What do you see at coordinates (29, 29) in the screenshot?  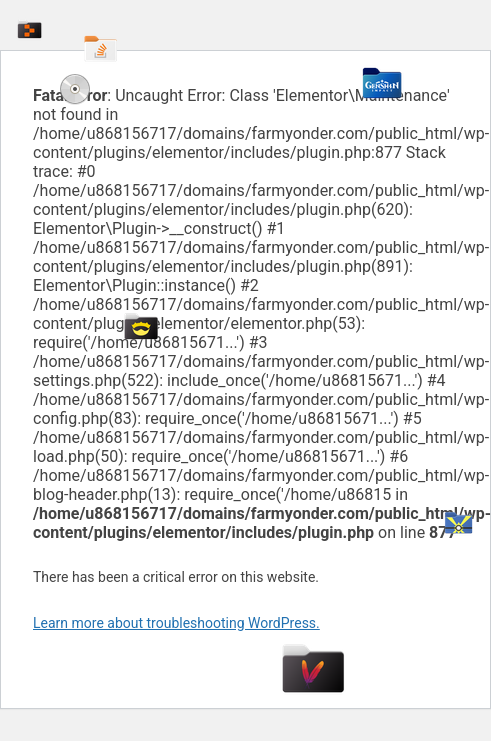 I see `open replit project folder` at bounding box center [29, 29].